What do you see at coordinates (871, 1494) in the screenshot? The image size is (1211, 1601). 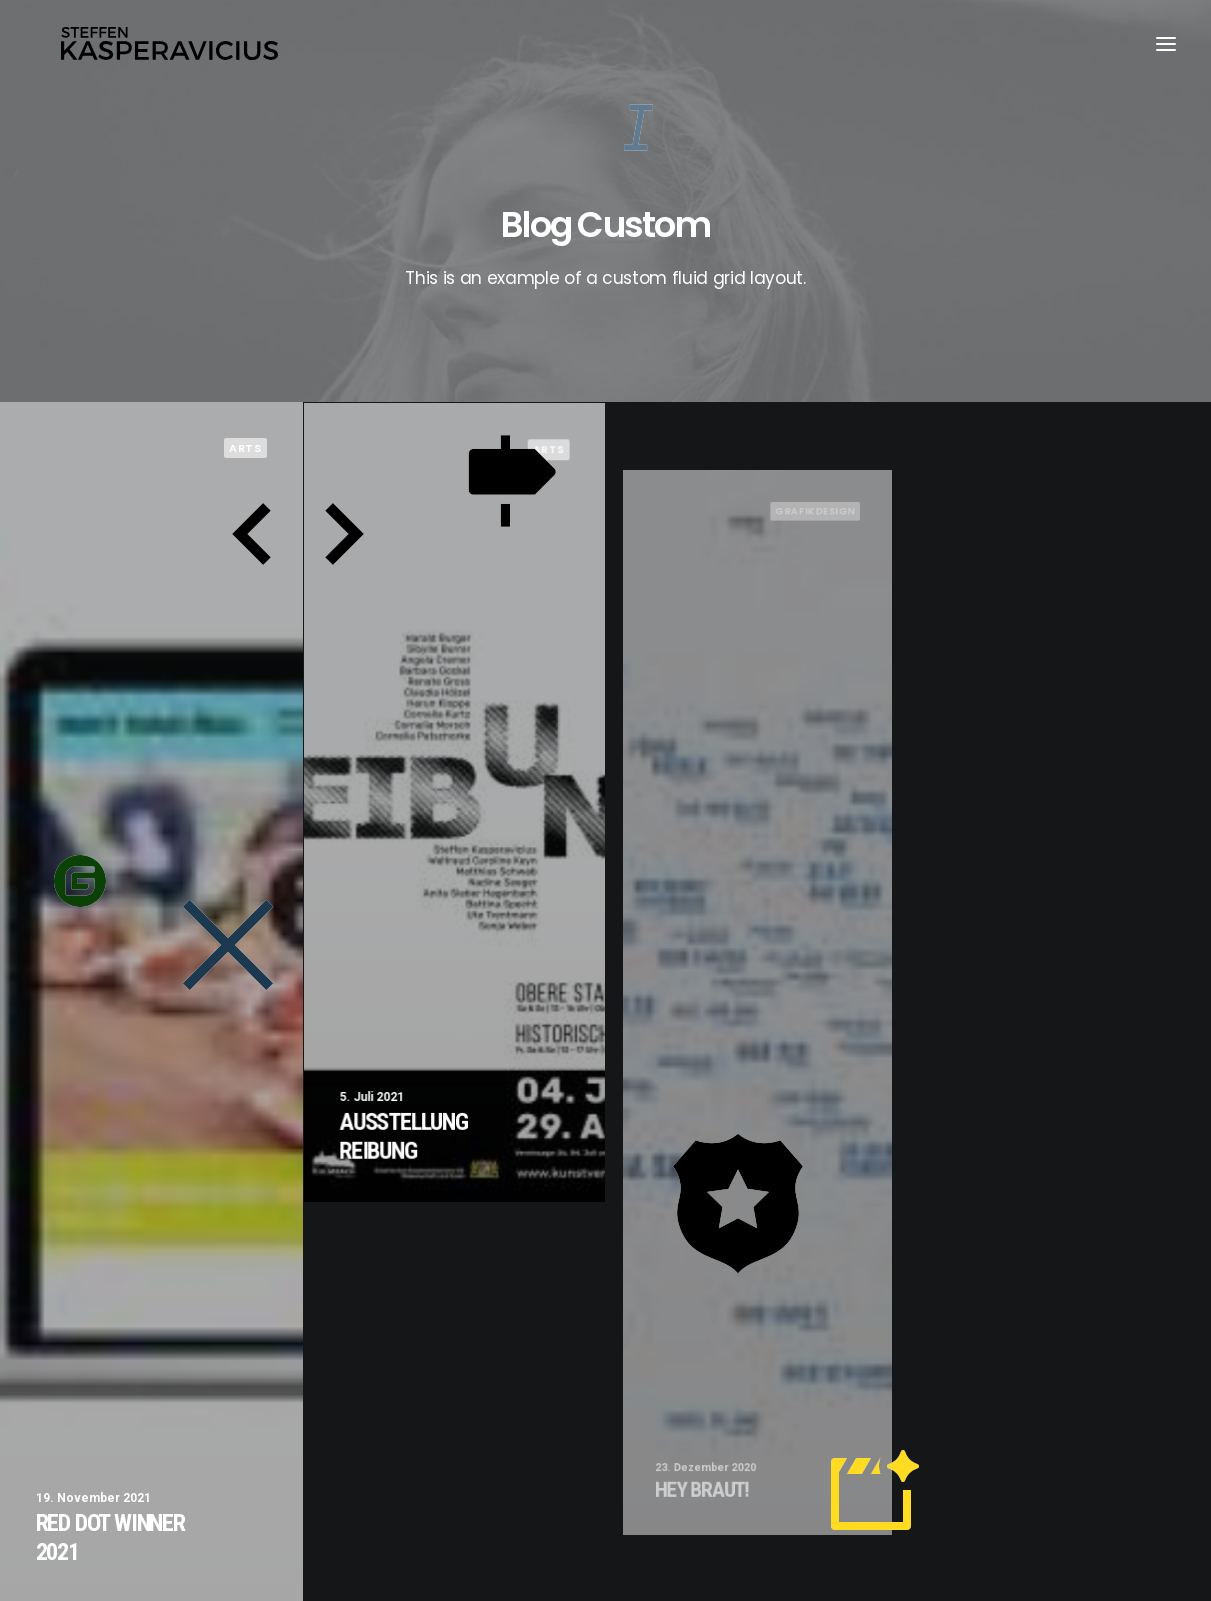 I see `generate video content using AI` at bounding box center [871, 1494].